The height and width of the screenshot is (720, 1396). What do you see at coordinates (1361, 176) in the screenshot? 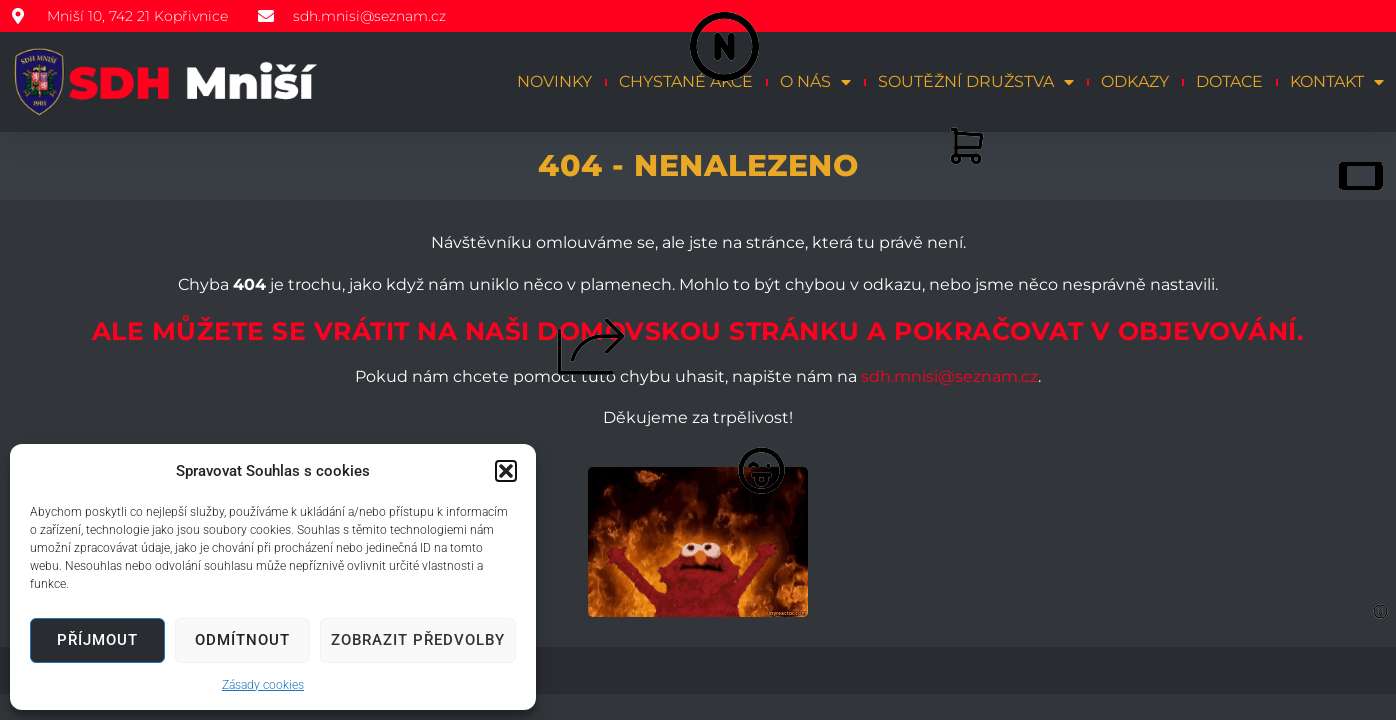
I see `rotate device to landscape orientation` at bounding box center [1361, 176].